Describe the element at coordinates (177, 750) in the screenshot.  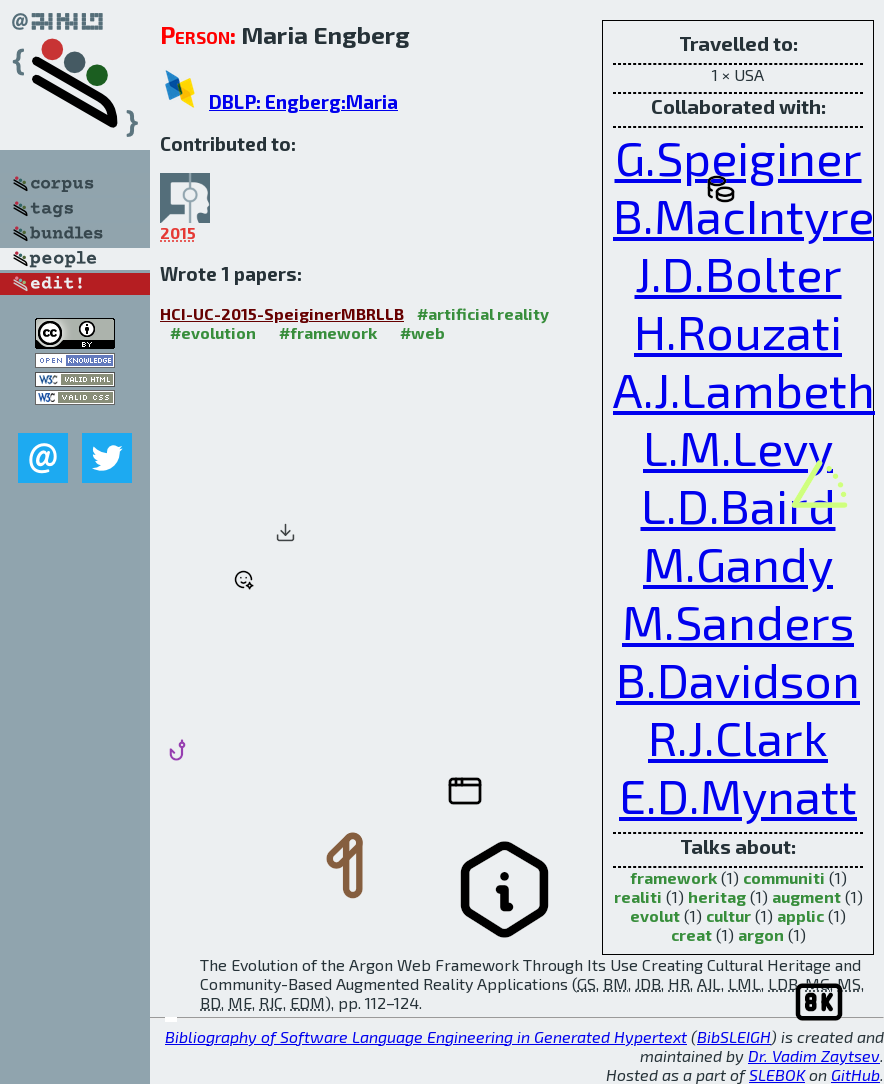
I see `fishing or angling activity` at that location.